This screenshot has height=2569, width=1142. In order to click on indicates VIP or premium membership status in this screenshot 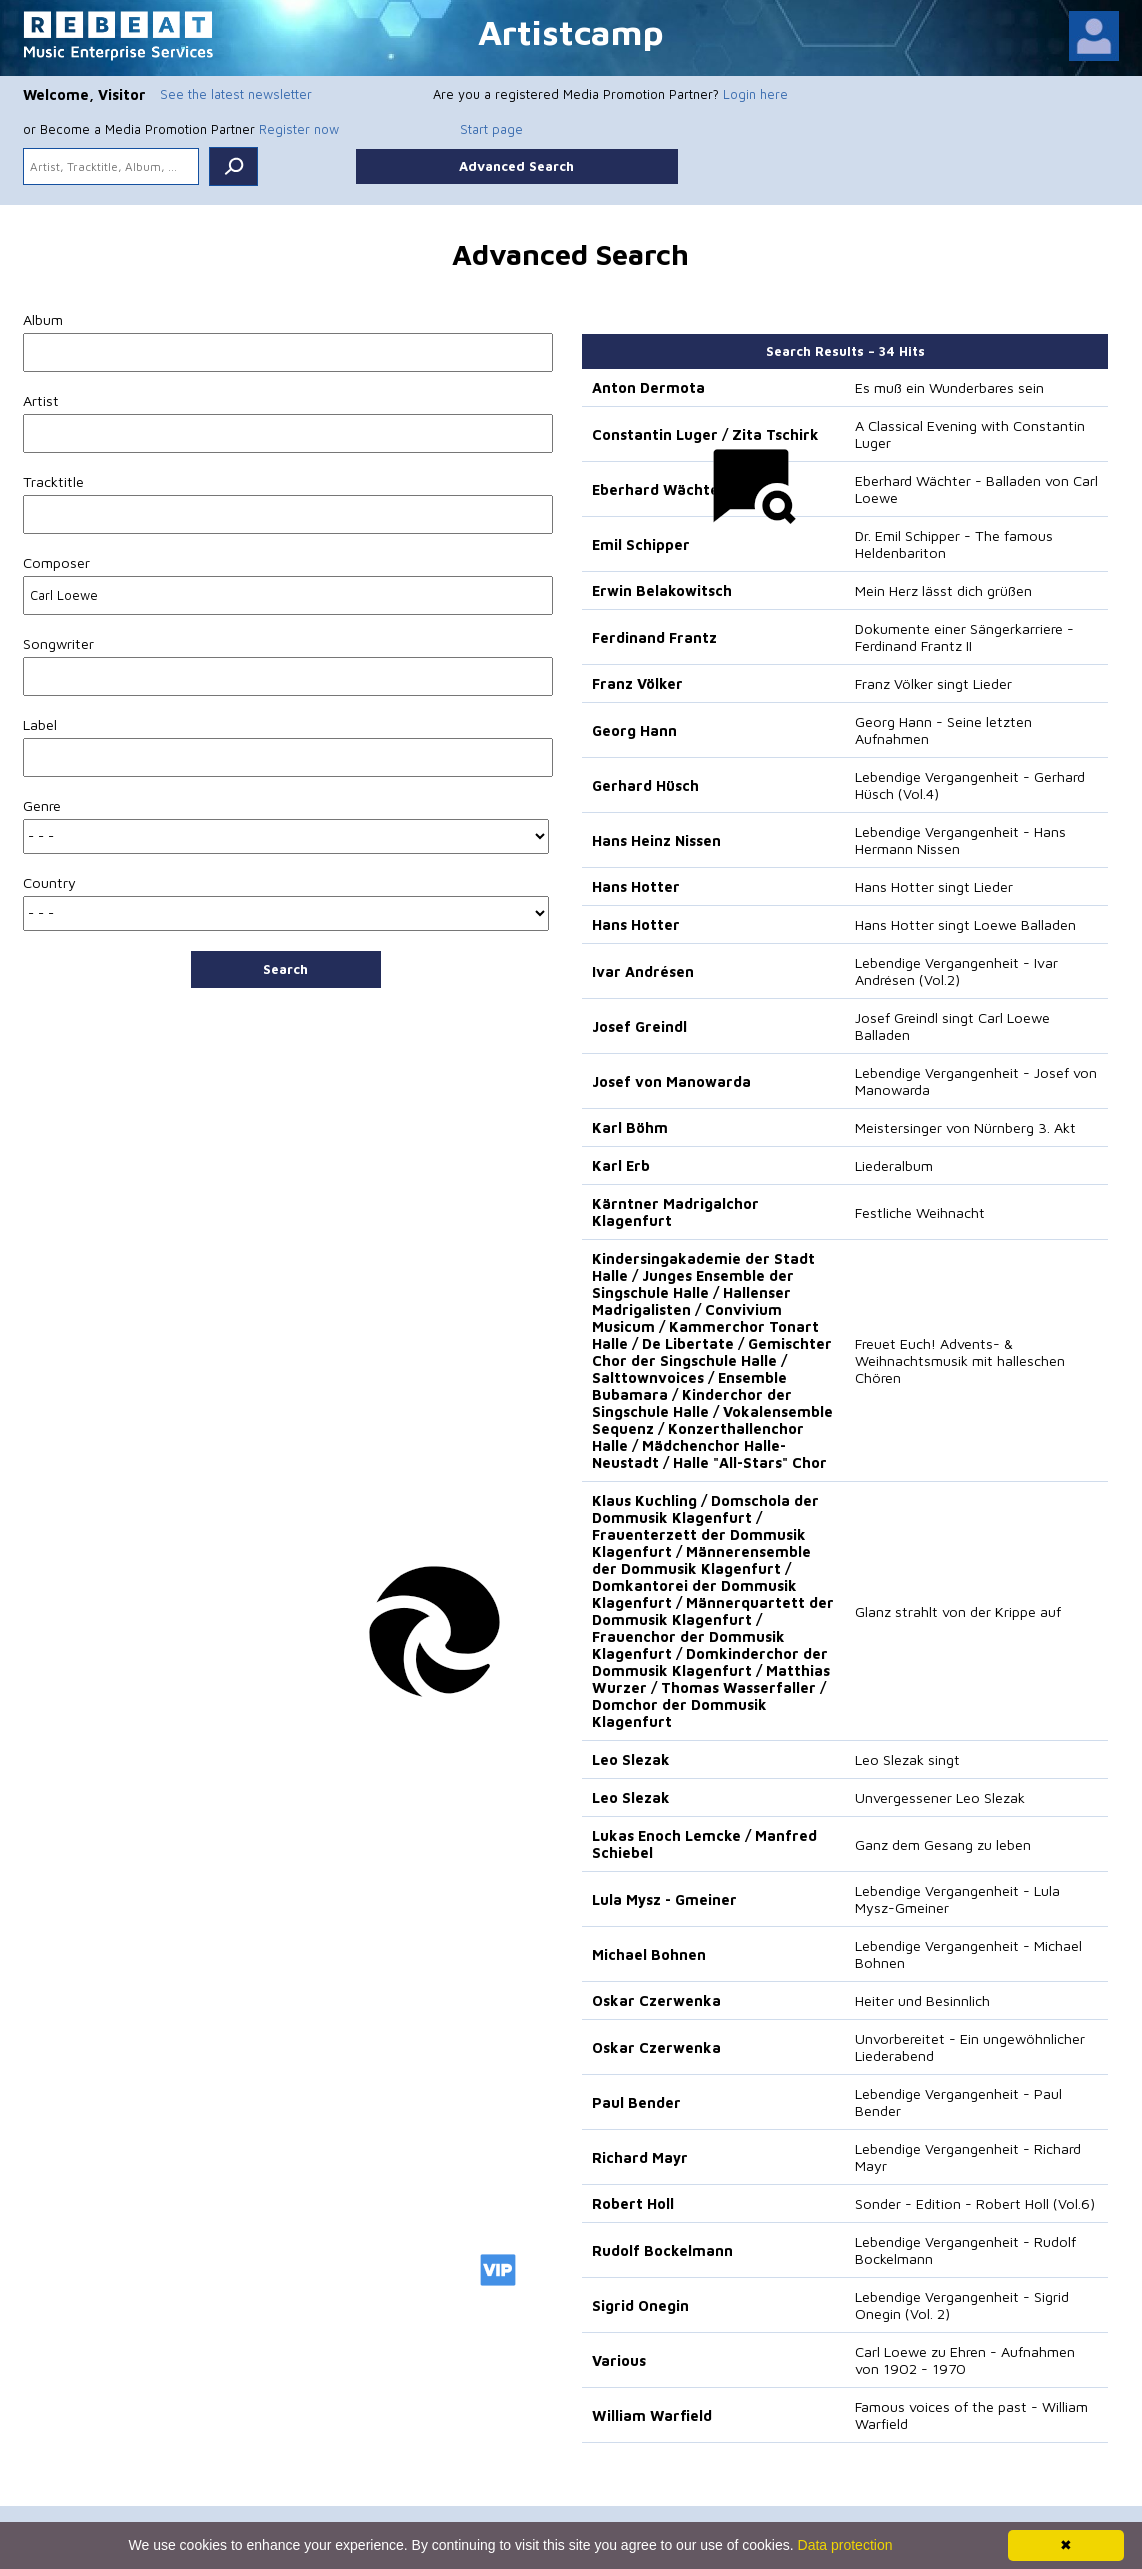, I will do `click(498, 2270)`.